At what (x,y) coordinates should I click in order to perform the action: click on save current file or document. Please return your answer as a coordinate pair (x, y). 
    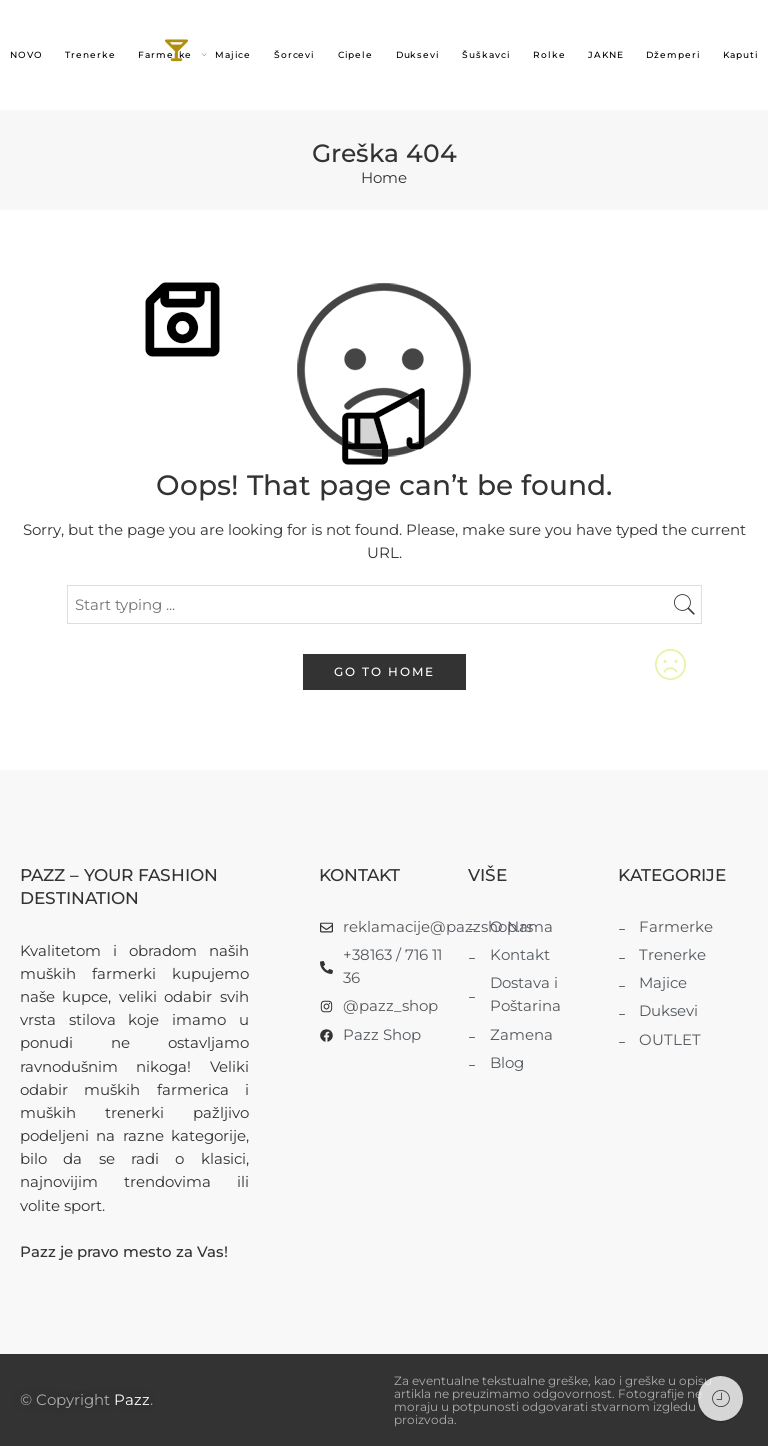
    Looking at the image, I should click on (182, 319).